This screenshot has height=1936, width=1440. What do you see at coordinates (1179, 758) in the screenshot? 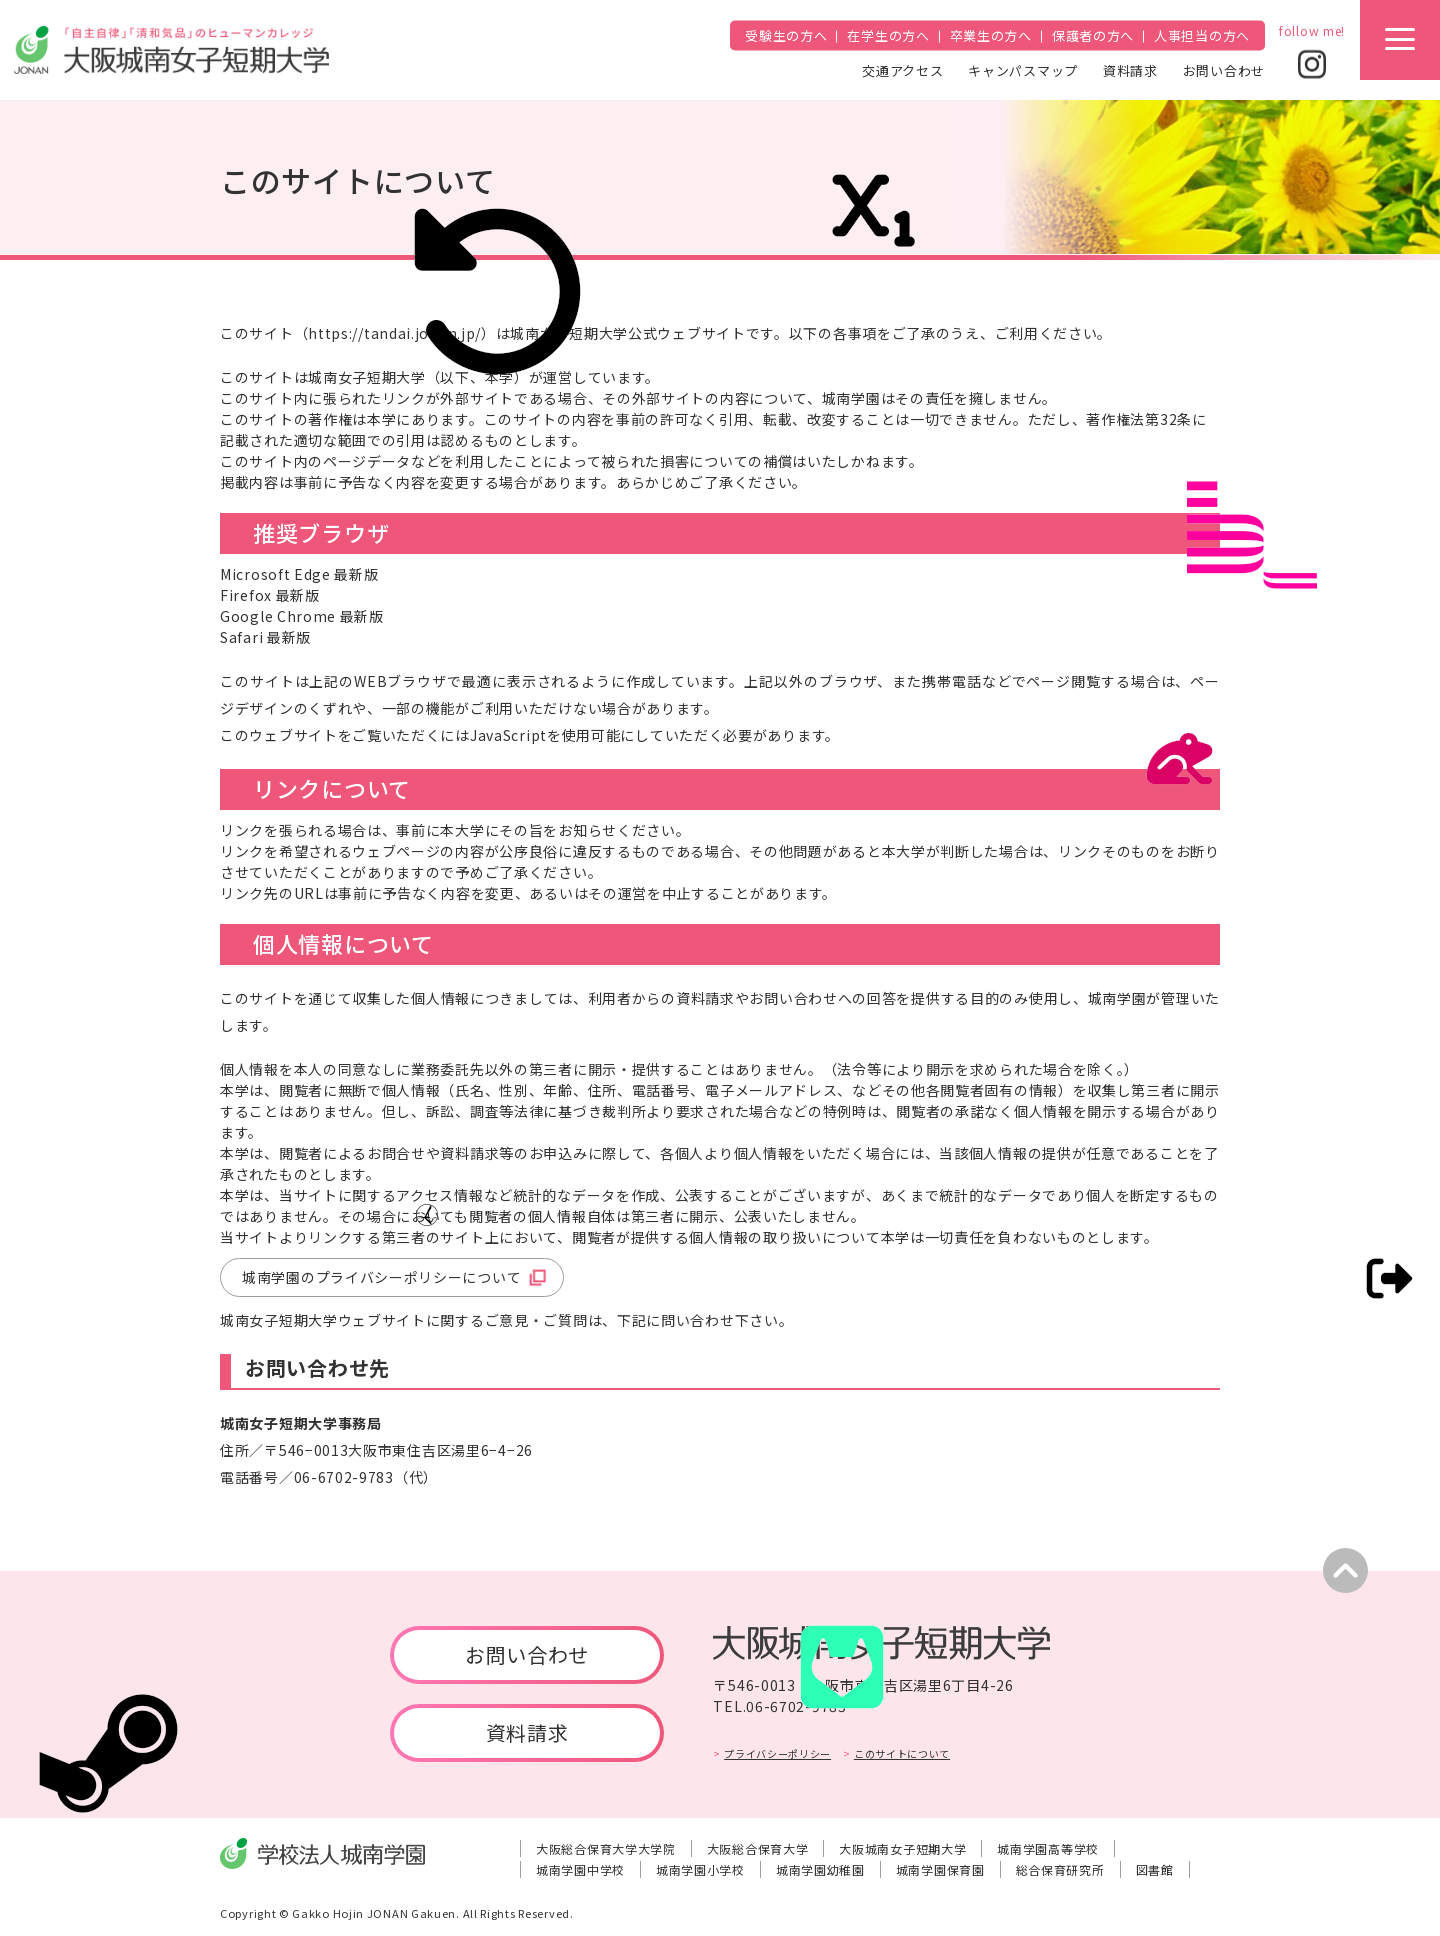
I see `decorative frog icon or mascot` at bounding box center [1179, 758].